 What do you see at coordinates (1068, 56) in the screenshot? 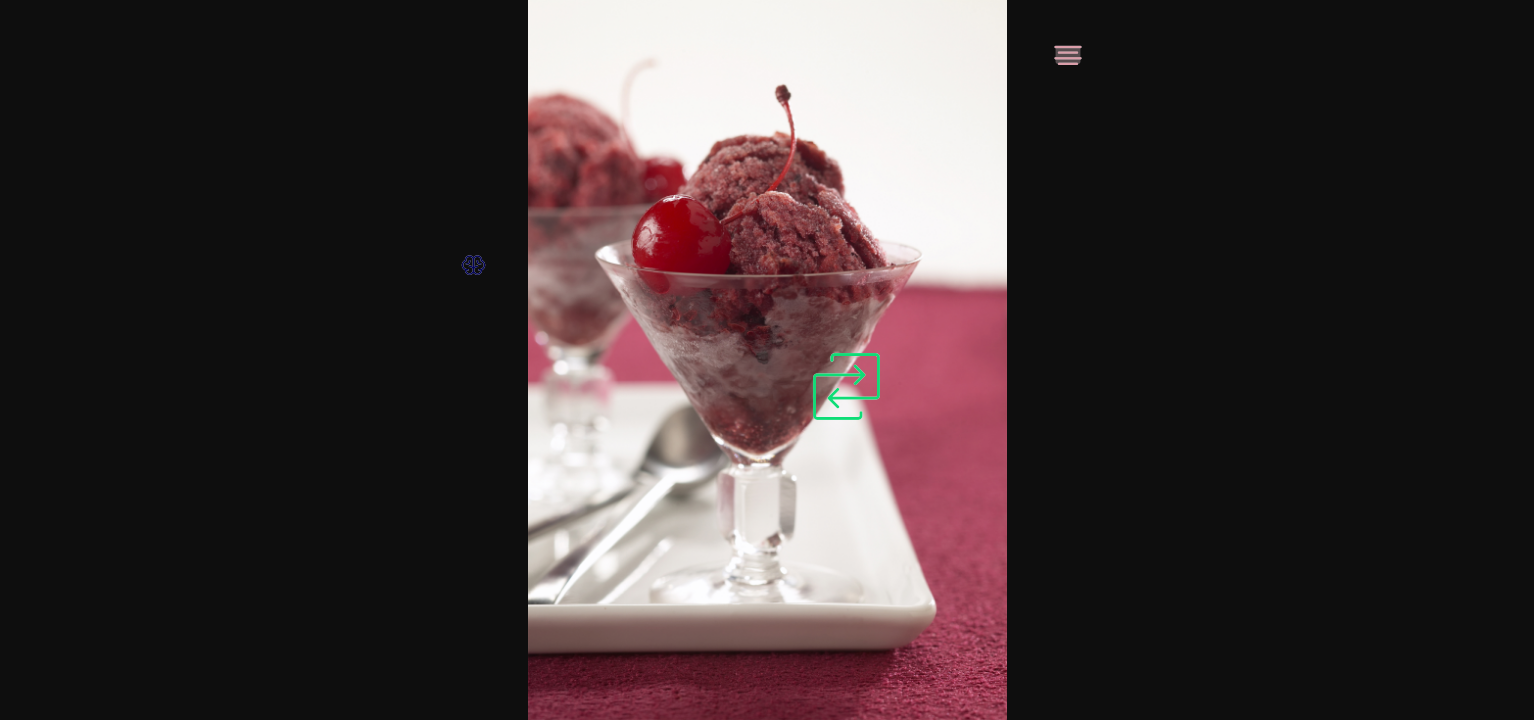
I see `center align text` at bounding box center [1068, 56].